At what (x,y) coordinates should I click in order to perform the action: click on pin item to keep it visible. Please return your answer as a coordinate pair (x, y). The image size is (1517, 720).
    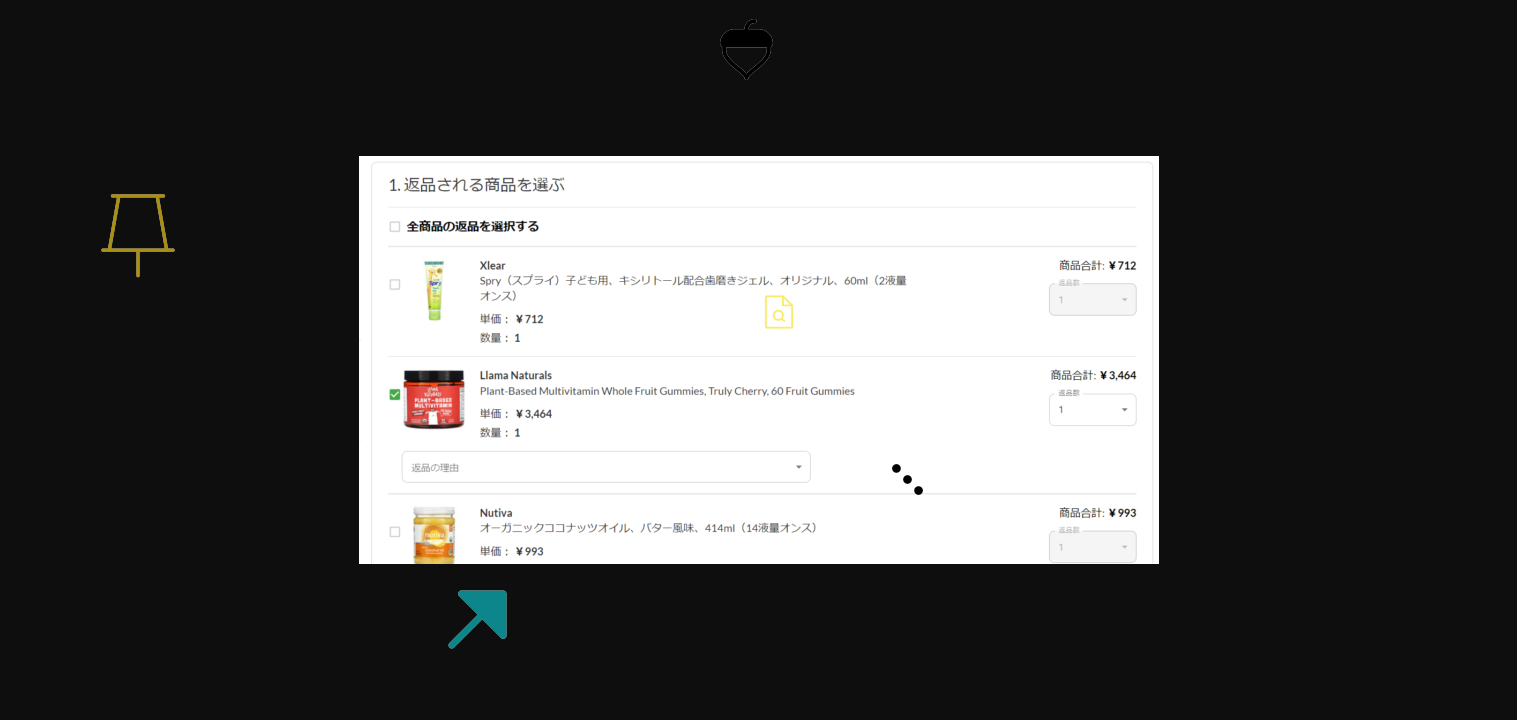
    Looking at the image, I should click on (138, 231).